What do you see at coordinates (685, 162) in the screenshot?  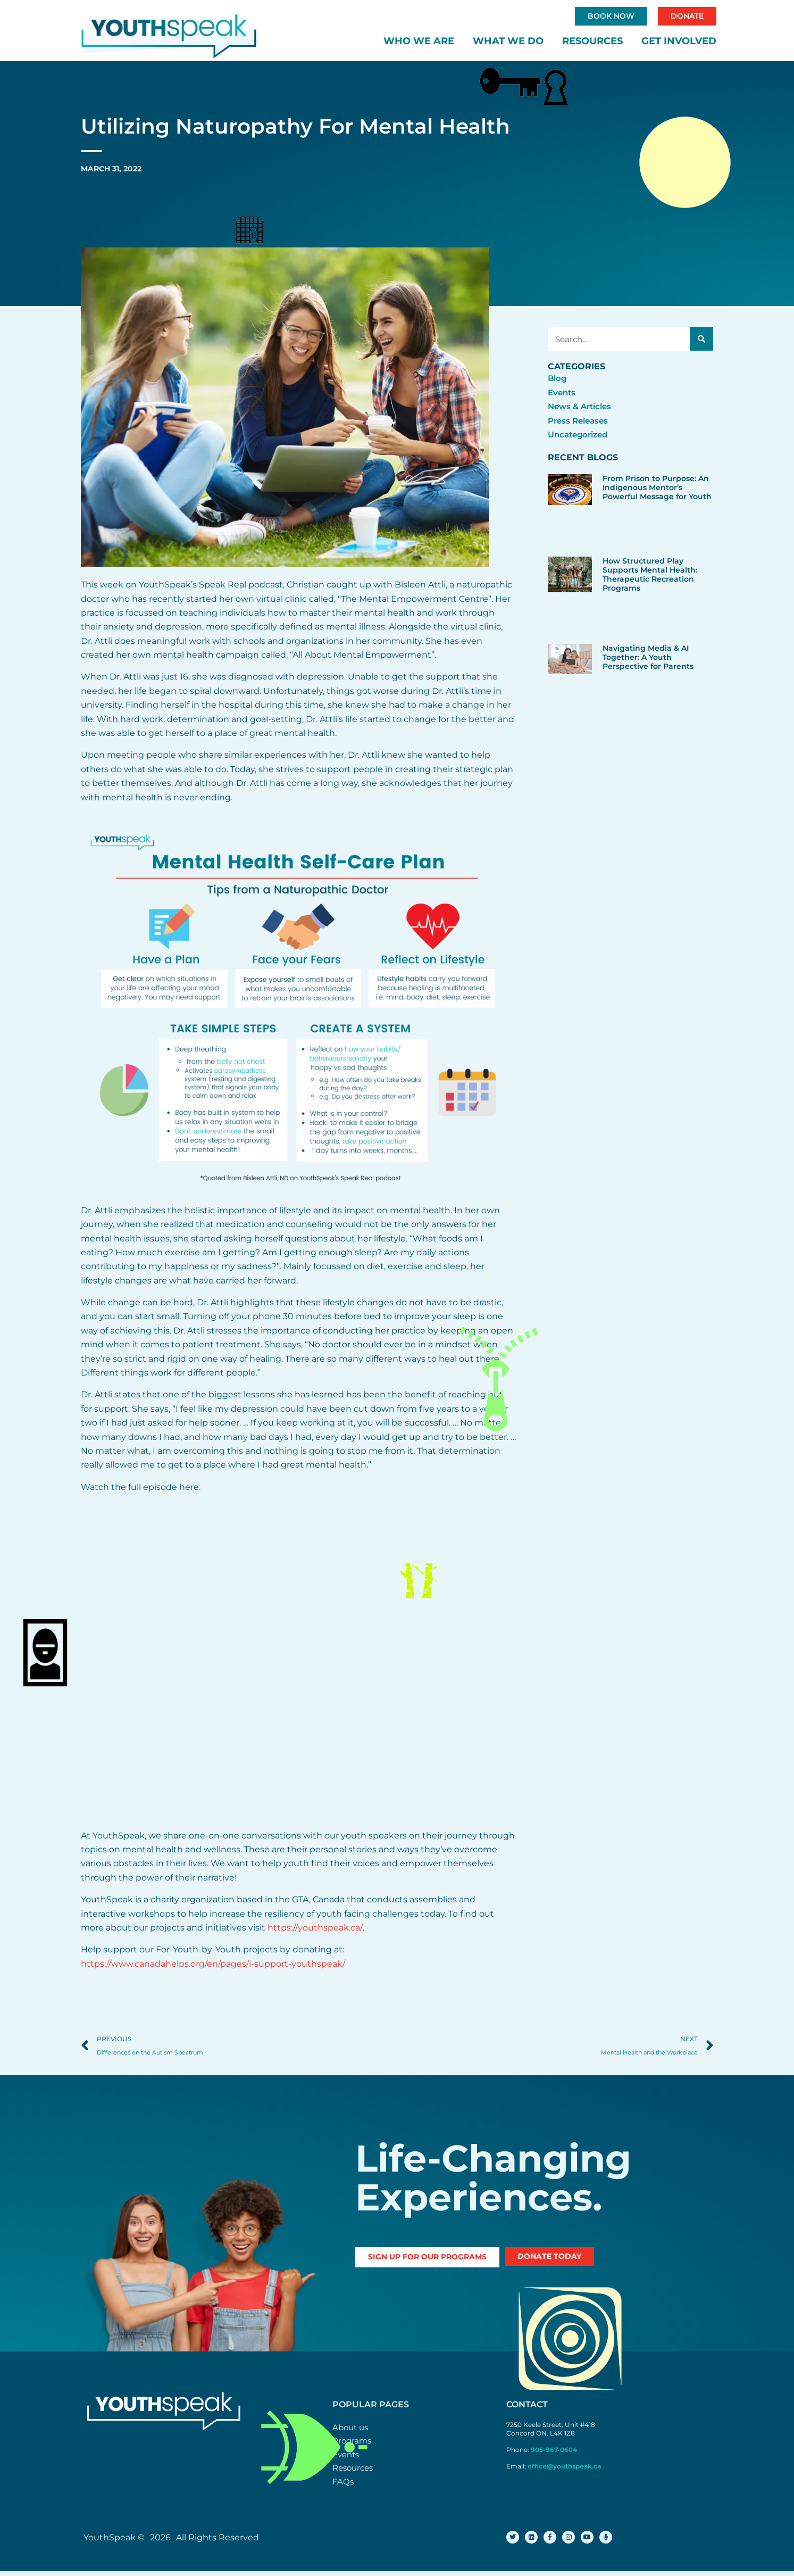 I see `unselected or inactive status indicator` at bounding box center [685, 162].